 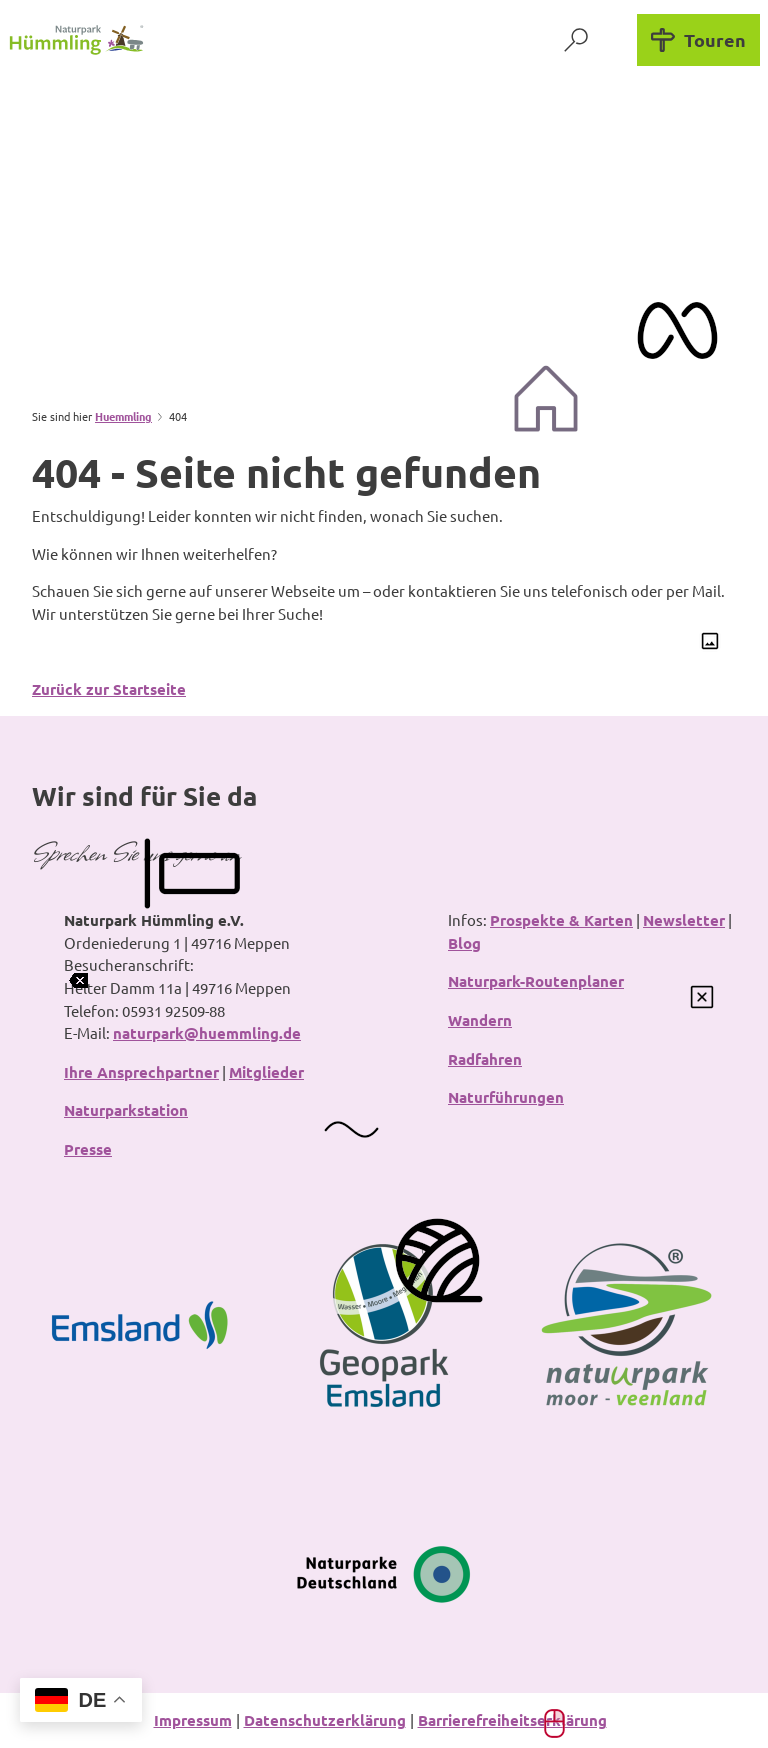 I want to click on delete the last character entered, so click(x=78, y=980).